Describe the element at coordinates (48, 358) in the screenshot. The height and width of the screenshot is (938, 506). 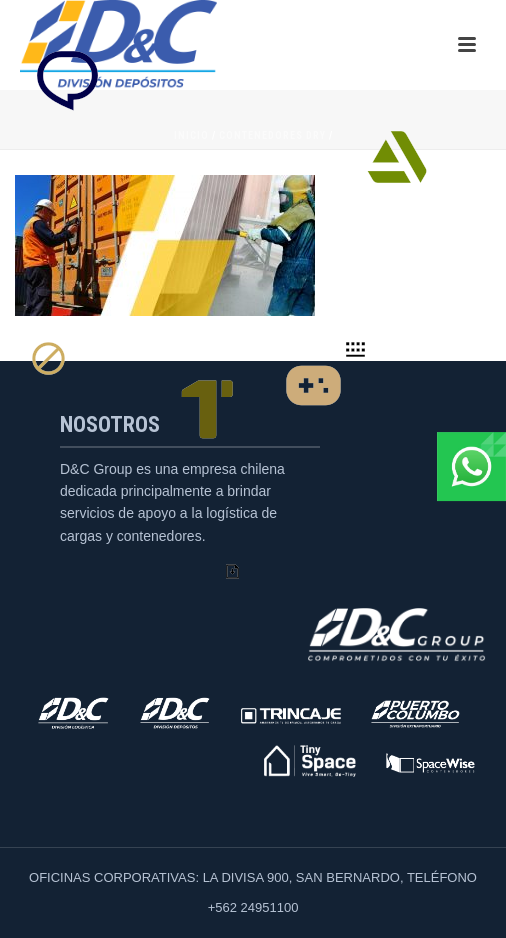
I see `indicates a prohibited or restricted action` at that location.